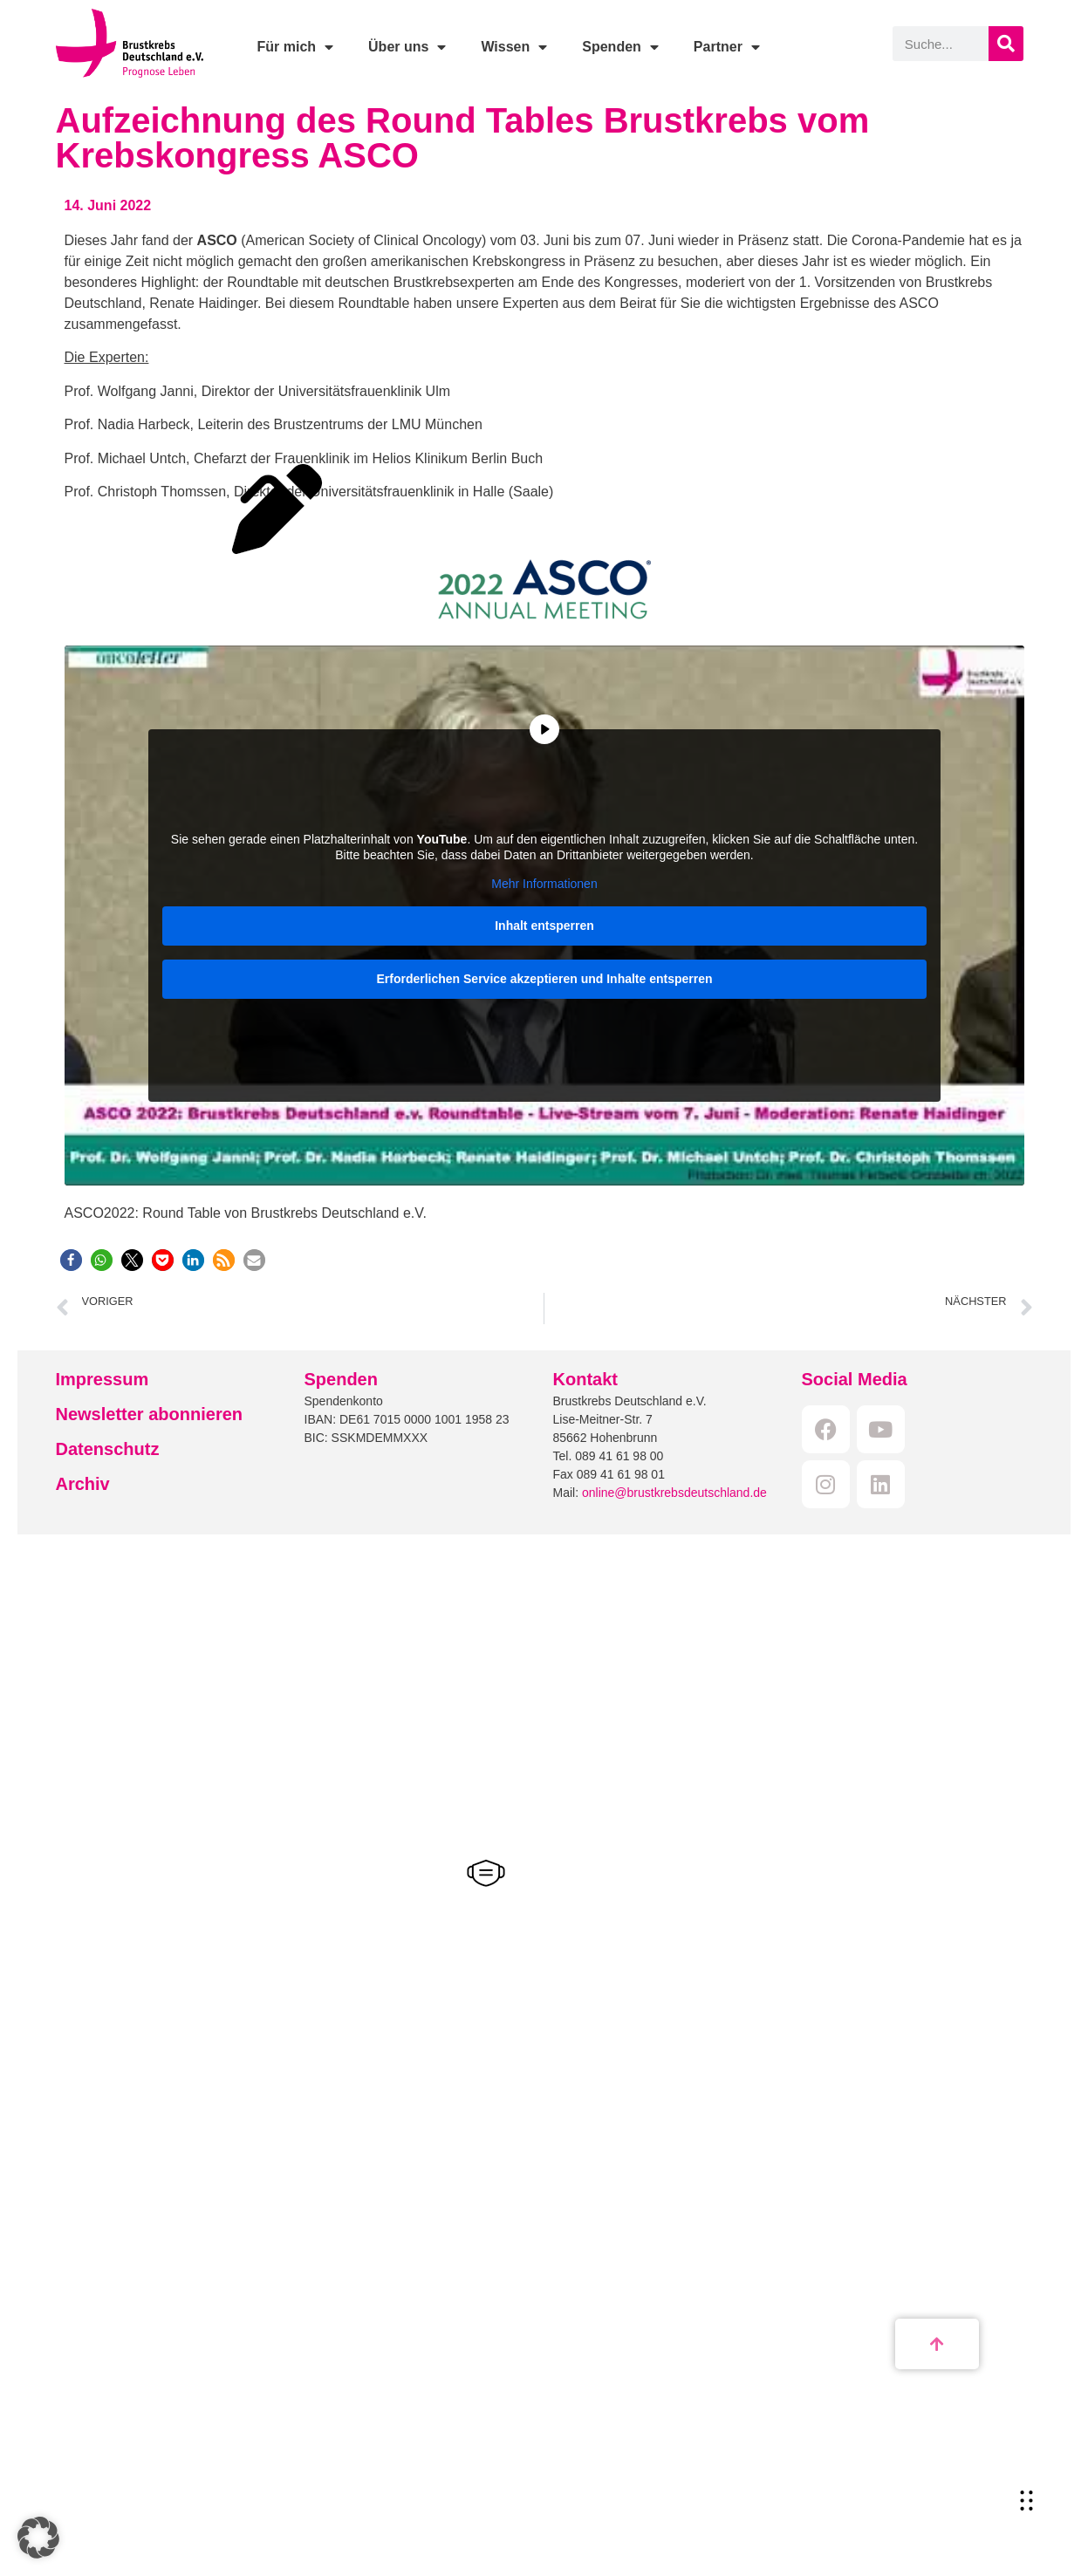  What do you see at coordinates (277, 509) in the screenshot?
I see `edit or modify content` at bounding box center [277, 509].